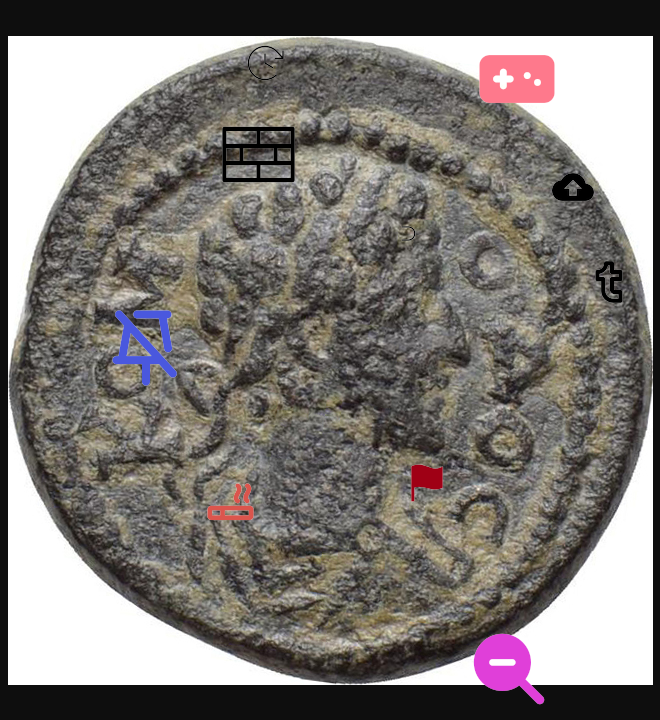 This screenshot has height=720, width=660. What do you see at coordinates (573, 187) in the screenshot?
I see `upload files to cloud storage` at bounding box center [573, 187].